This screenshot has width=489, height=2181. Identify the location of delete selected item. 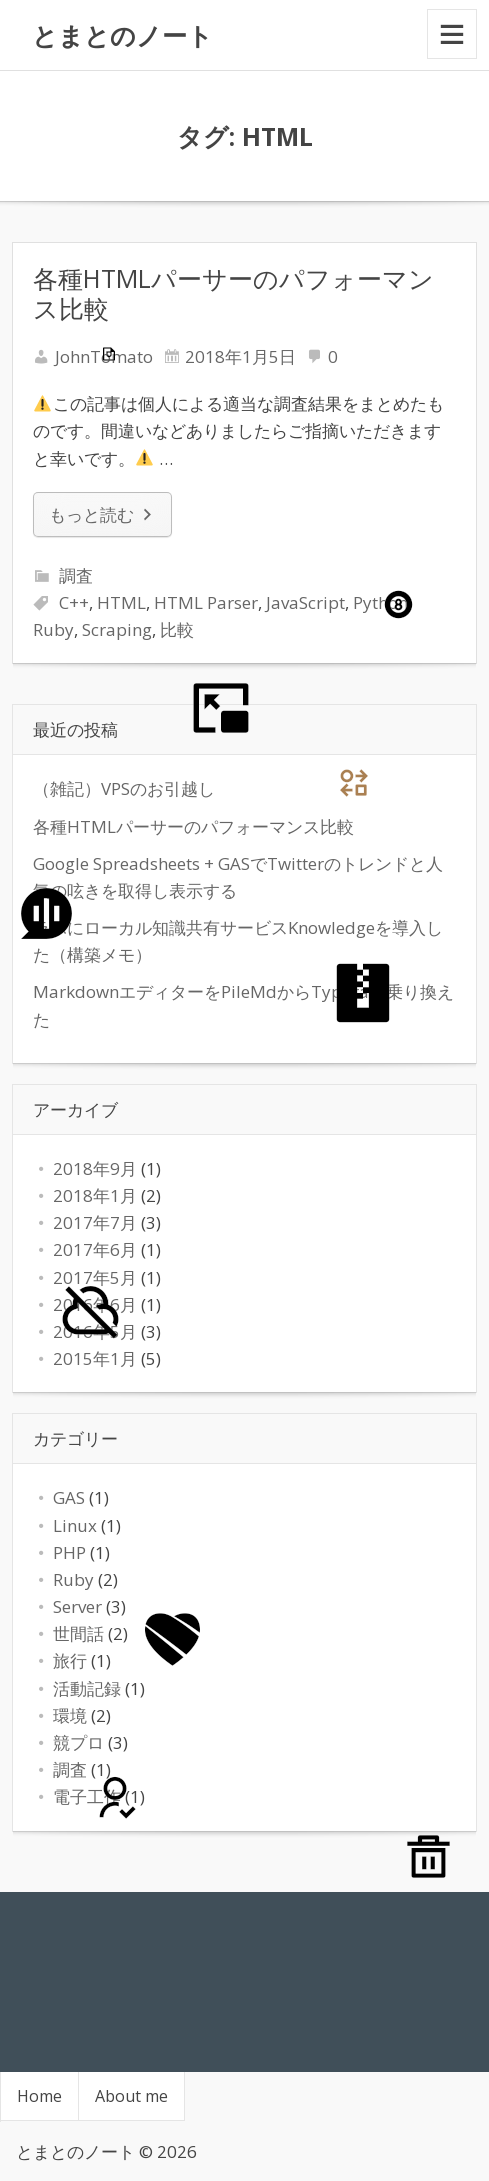
(428, 1856).